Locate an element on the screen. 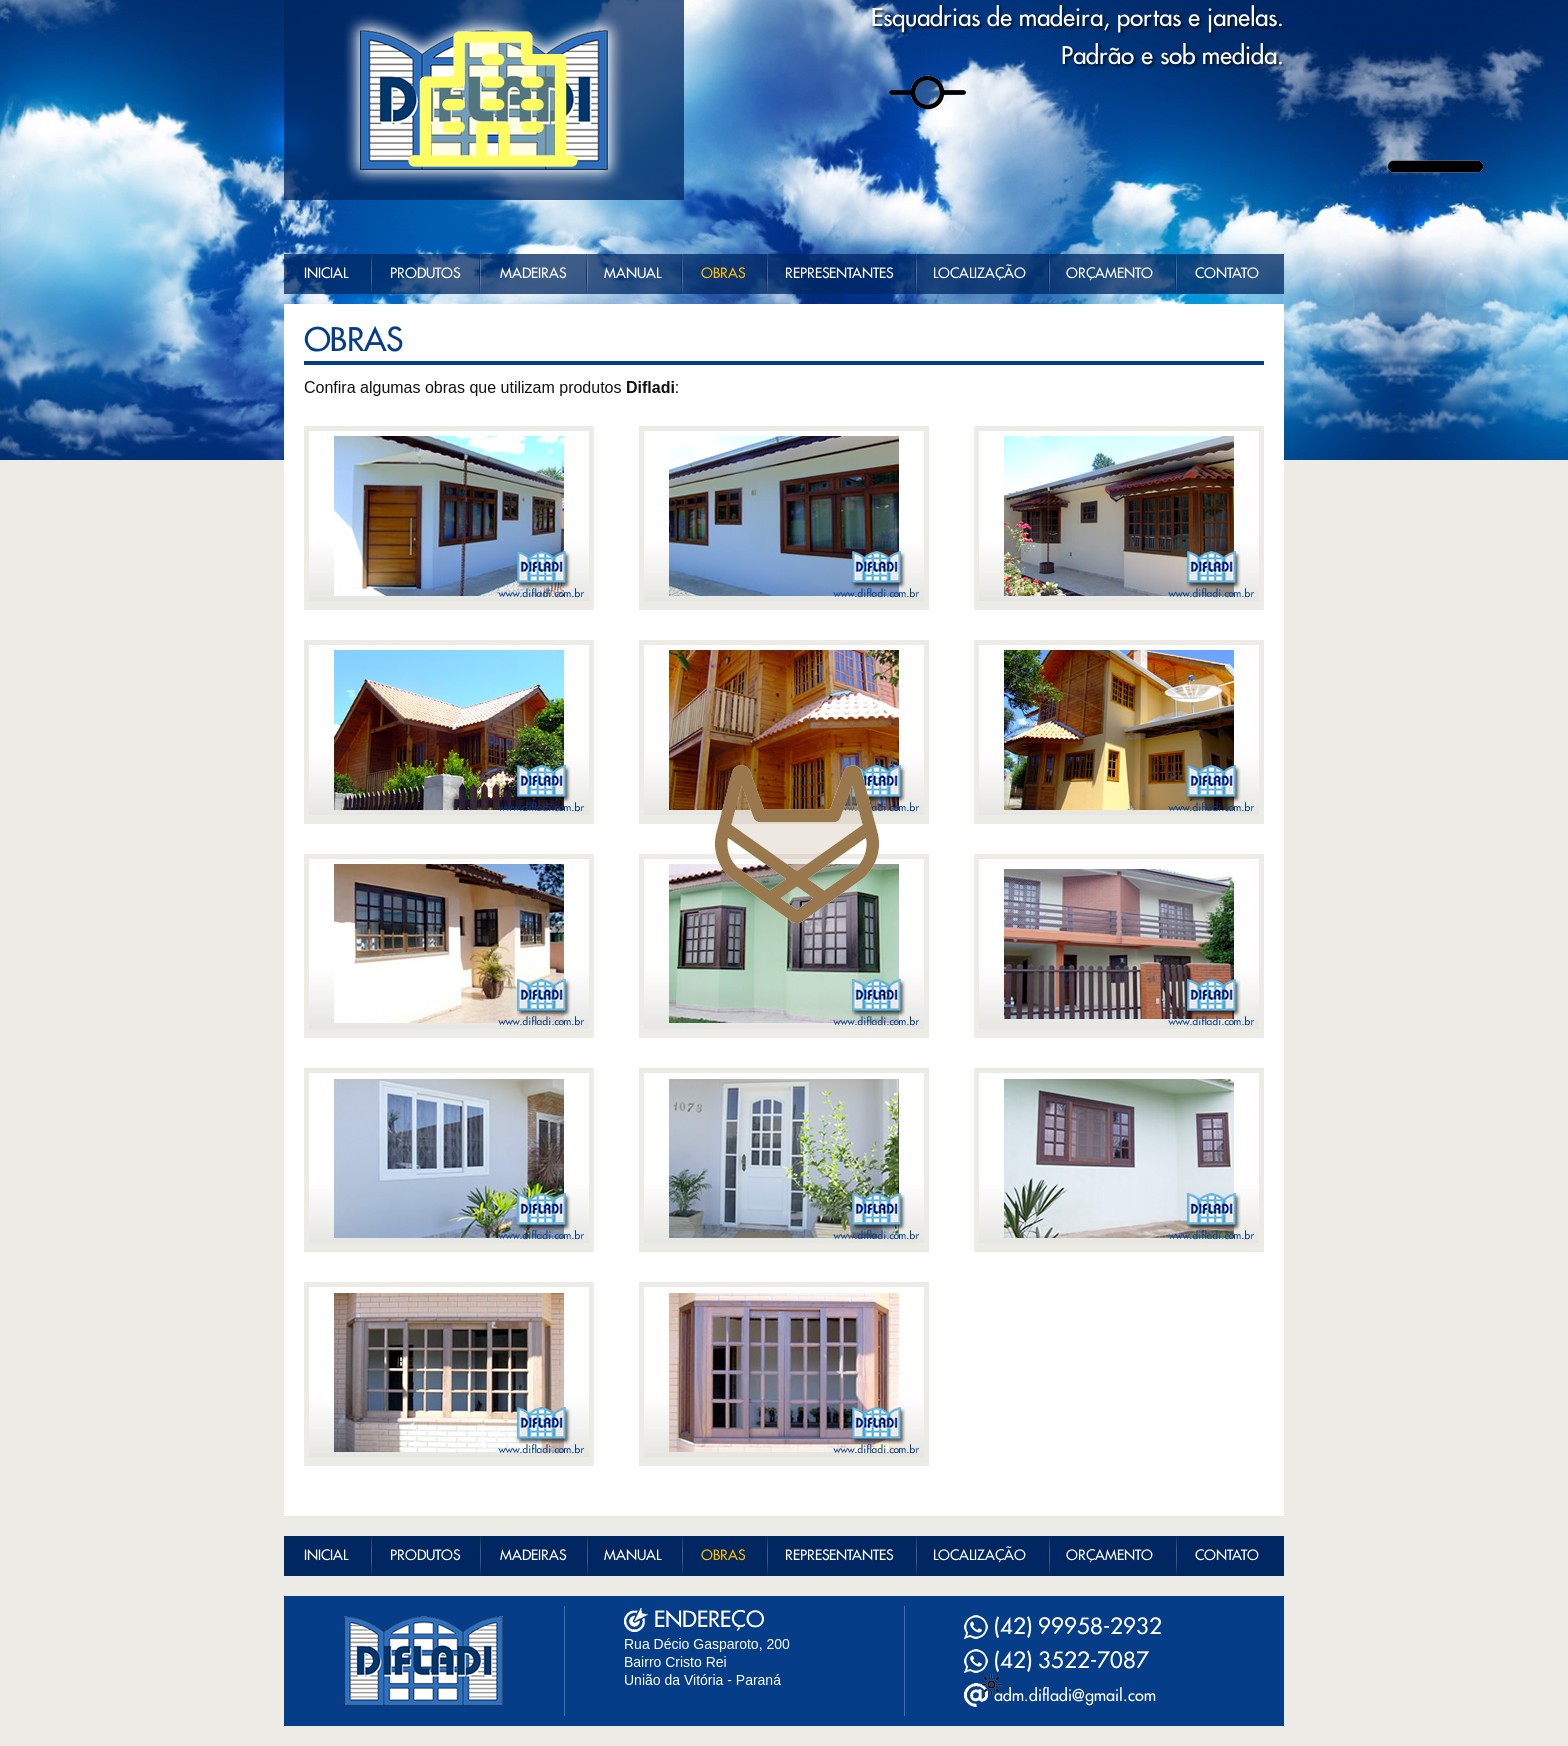  decrease quantity or value is located at coordinates (1435, 166).